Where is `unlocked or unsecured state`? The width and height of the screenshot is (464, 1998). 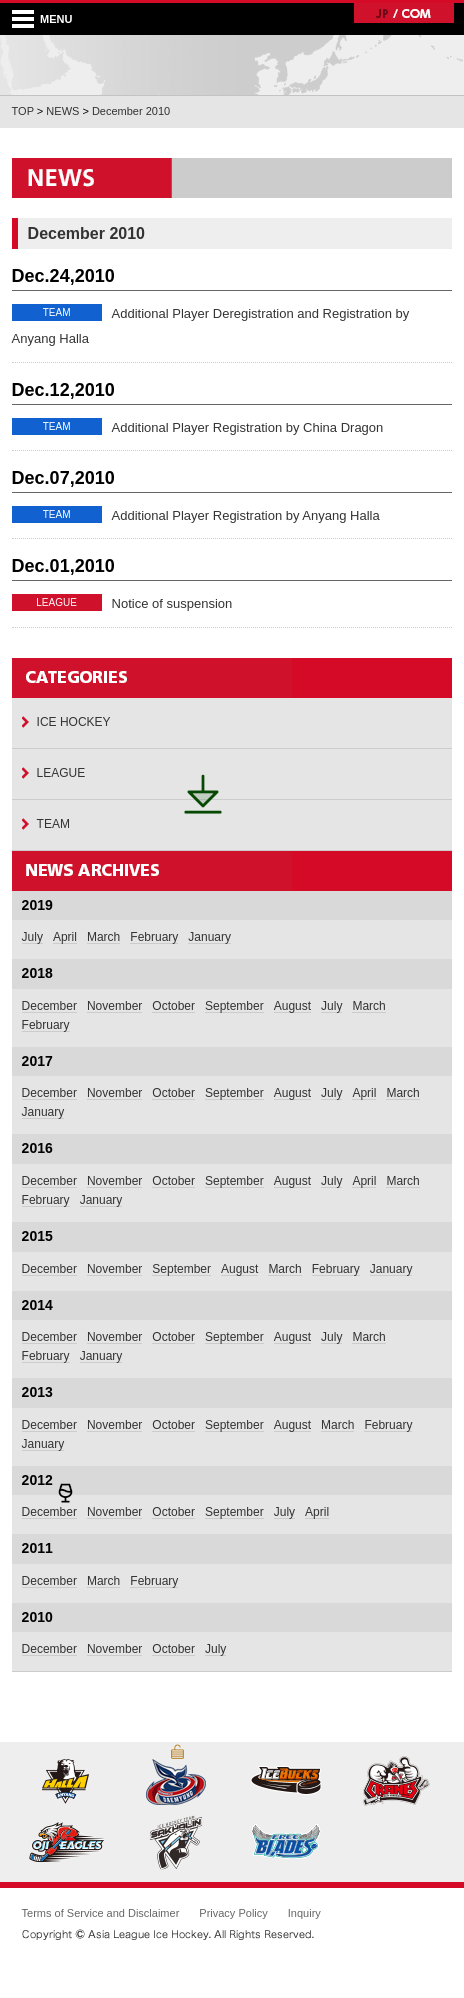 unlocked or unsecured state is located at coordinates (177, 1752).